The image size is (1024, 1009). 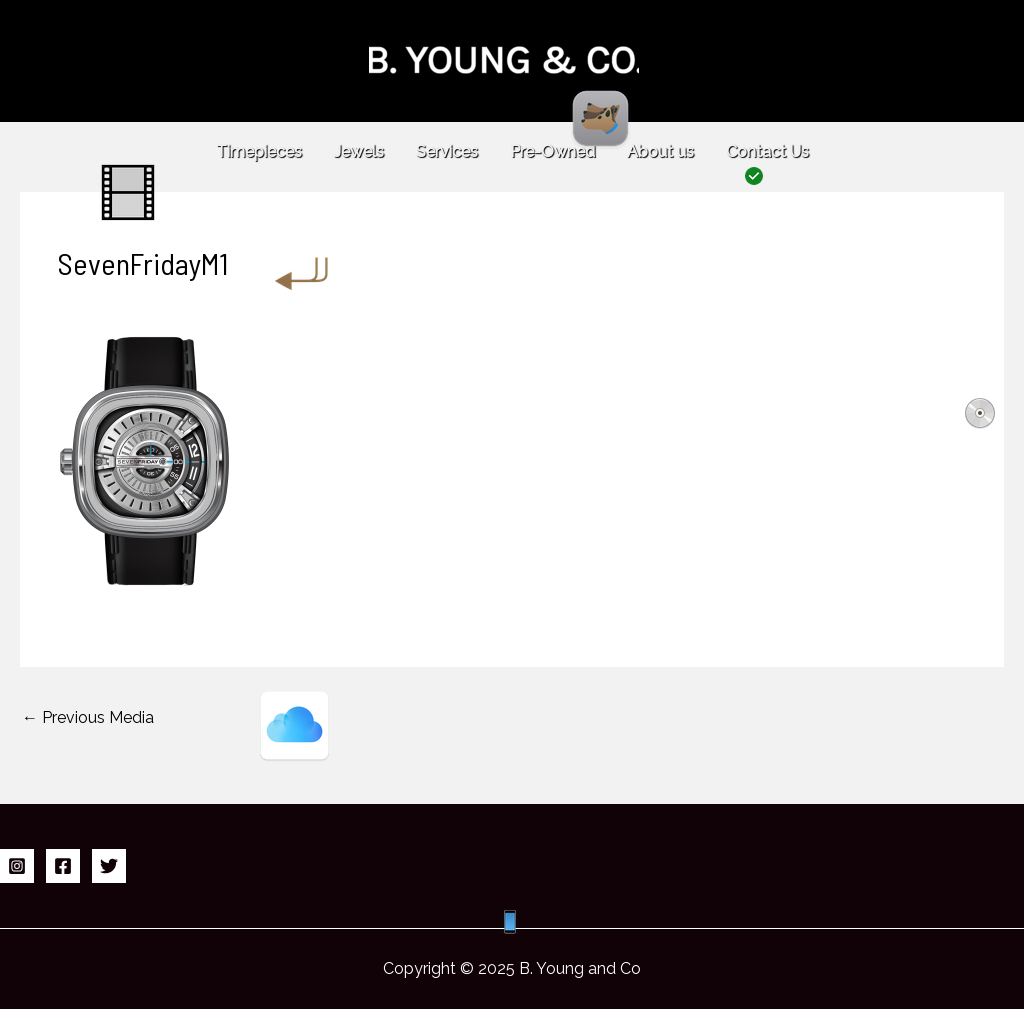 What do you see at coordinates (510, 922) in the screenshot?
I see `iPhone SE 2 device connected to your mac` at bounding box center [510, 922].